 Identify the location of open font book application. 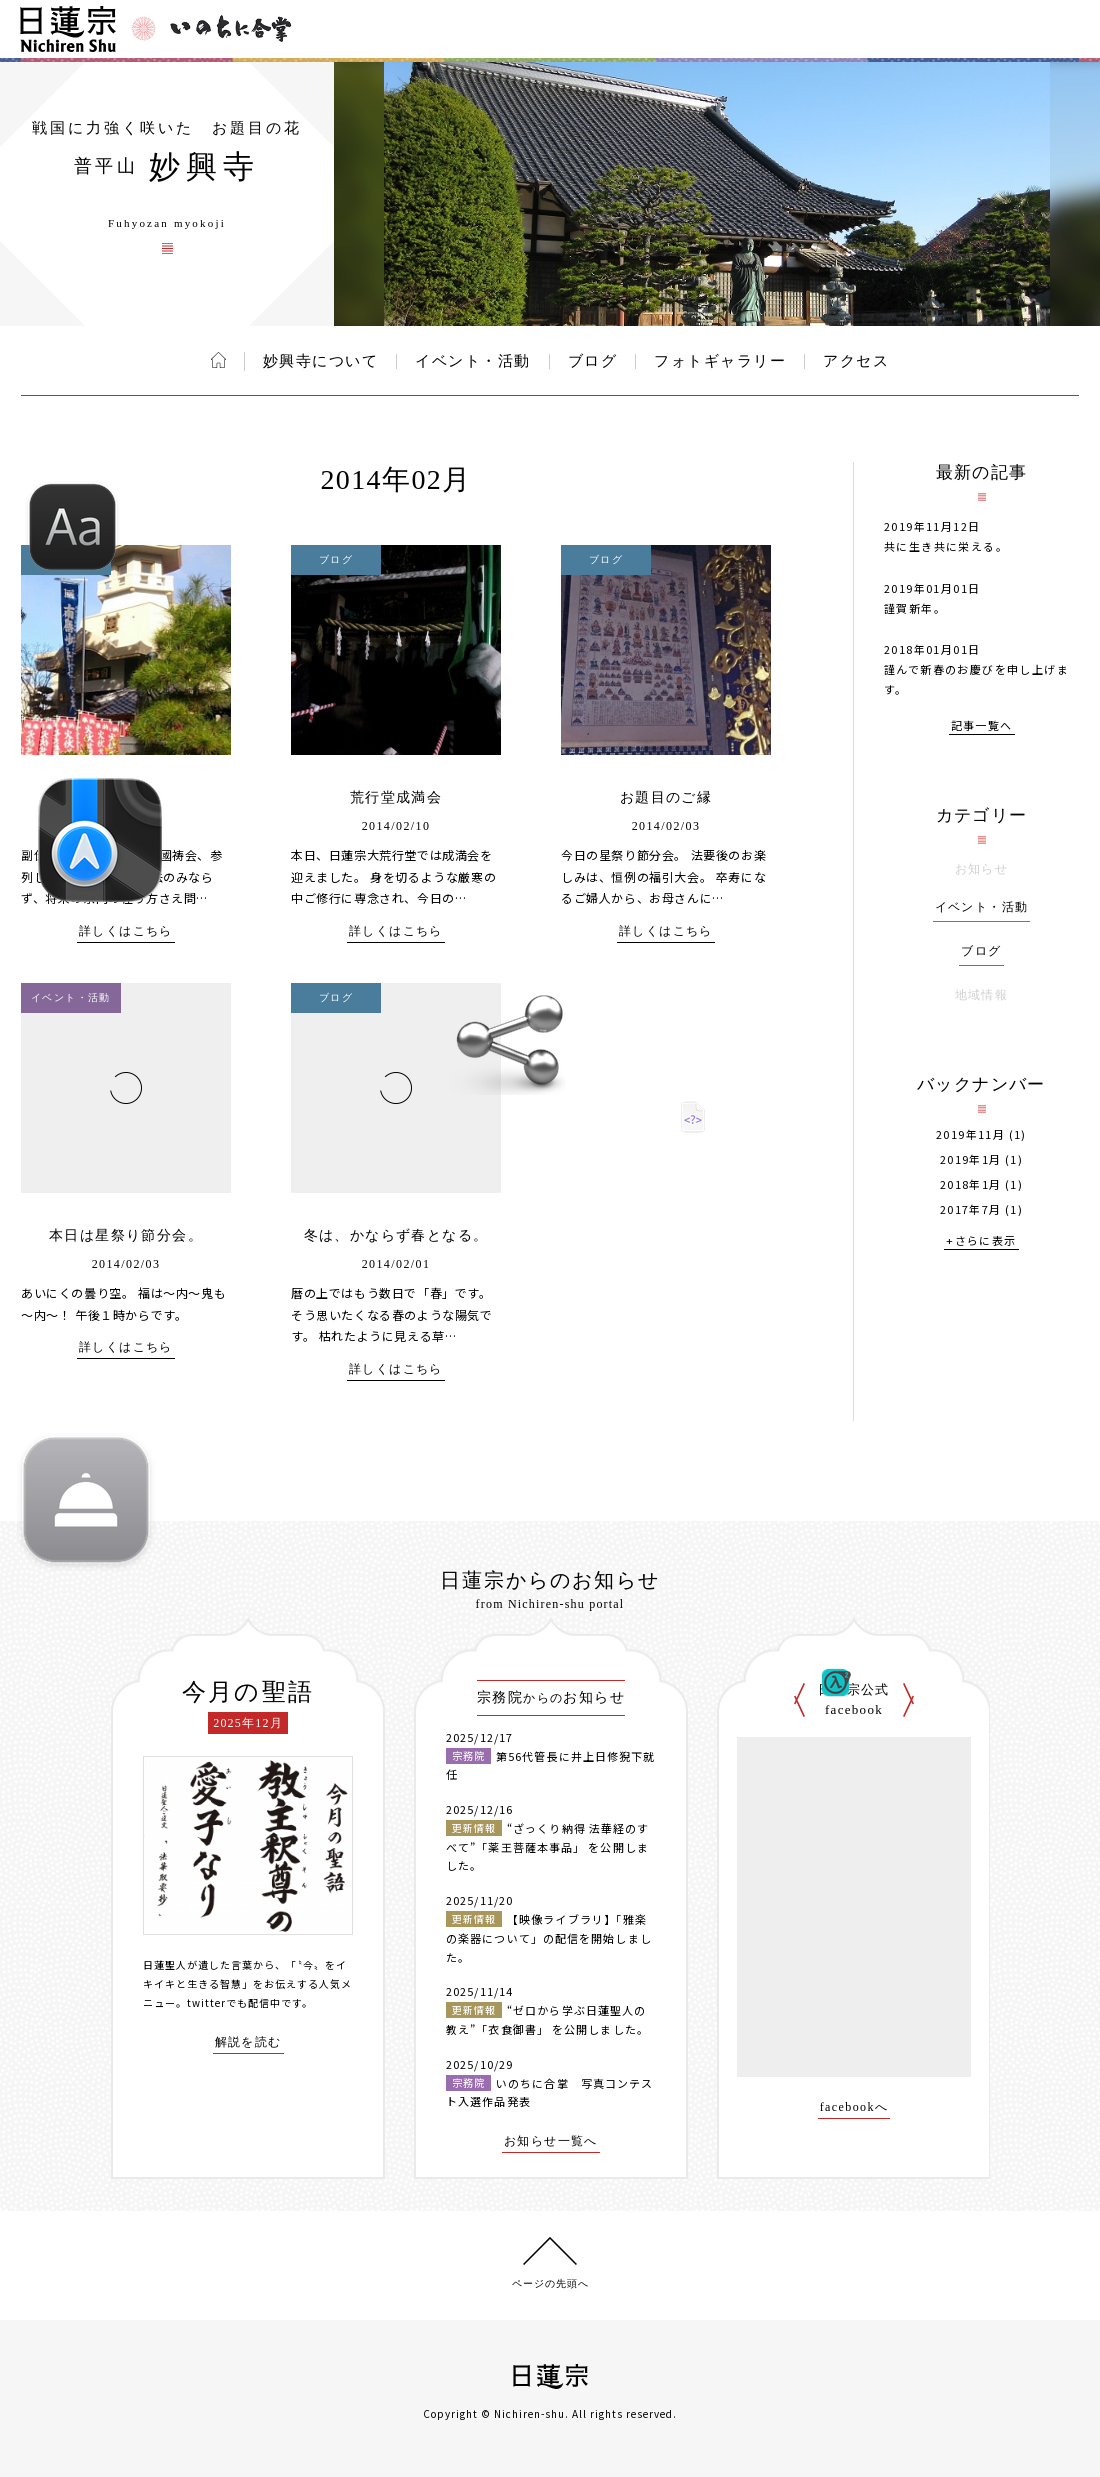
(72, 528).